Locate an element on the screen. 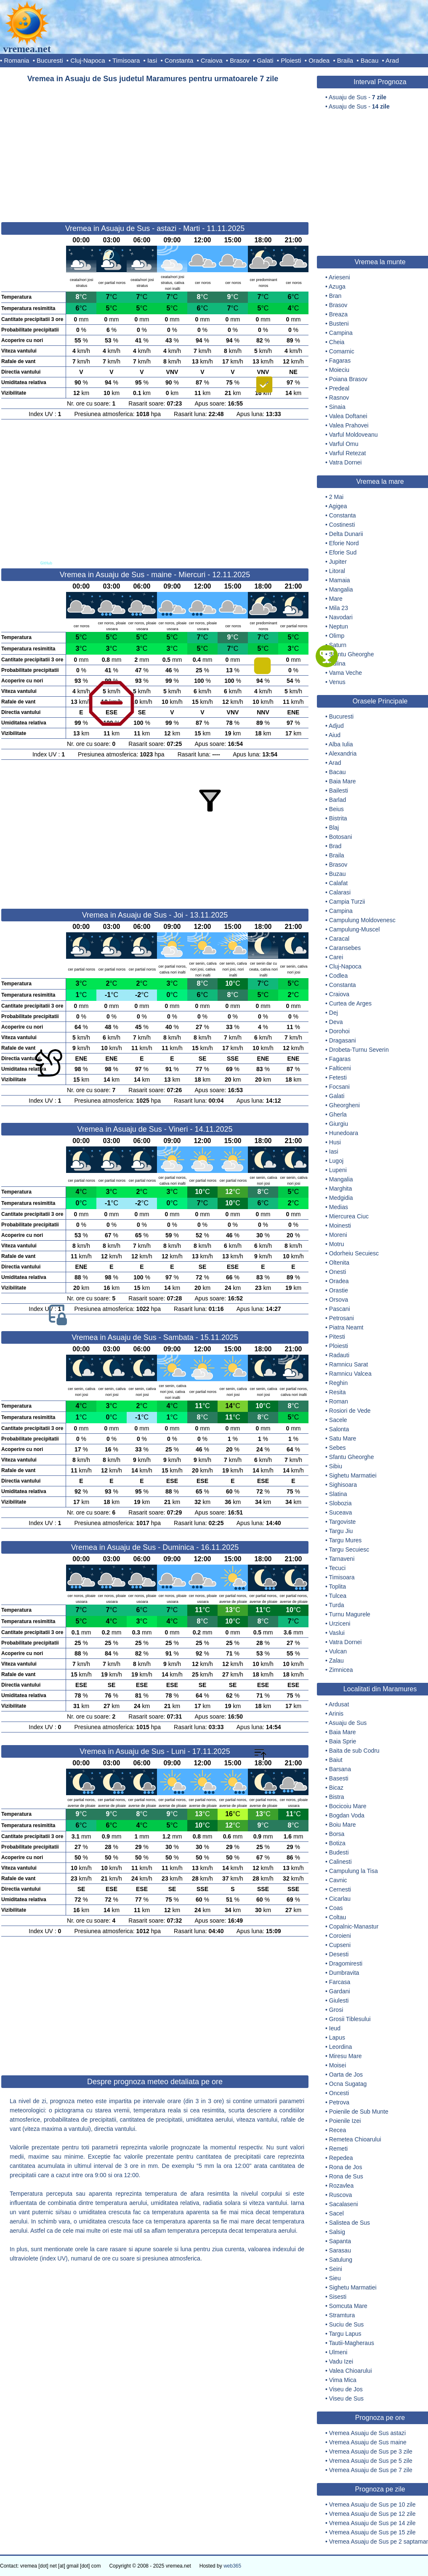 This screenshot has height=2576, width=428. view achievements or accomplishments in your feed is located at coordinates (327, 656).